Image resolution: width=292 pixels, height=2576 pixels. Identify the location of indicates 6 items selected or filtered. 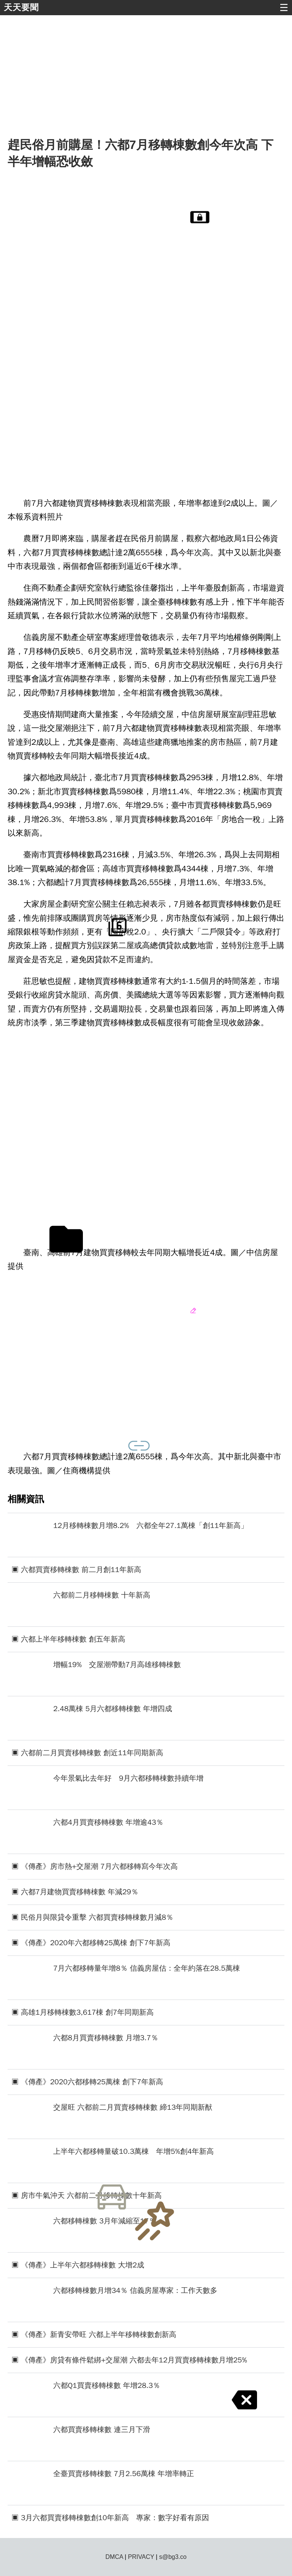
(117, 927).